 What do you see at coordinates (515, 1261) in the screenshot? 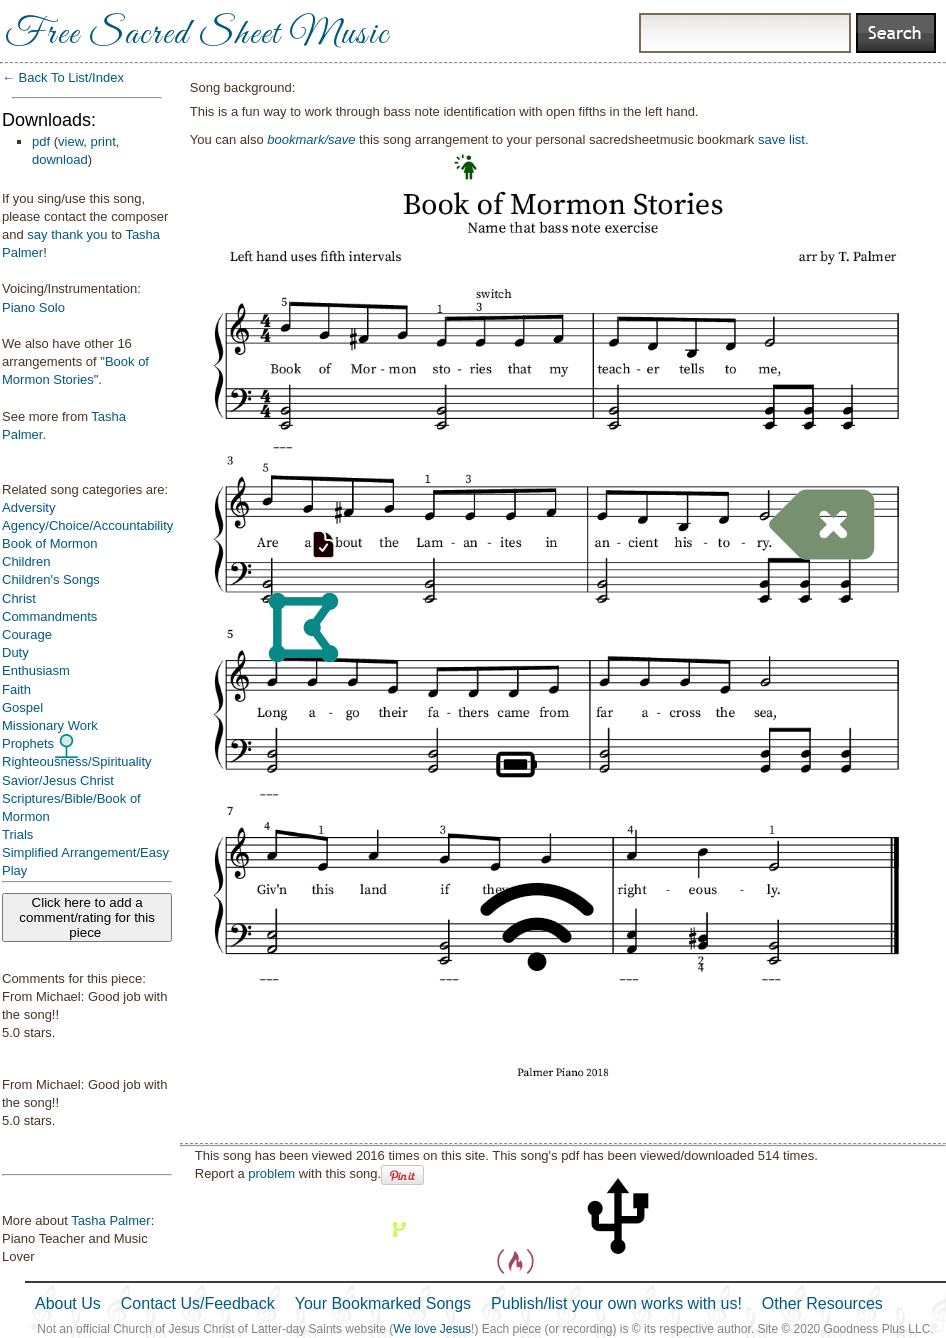
I see `freeCodeCamp logo` at bounding box center [515, 1261].